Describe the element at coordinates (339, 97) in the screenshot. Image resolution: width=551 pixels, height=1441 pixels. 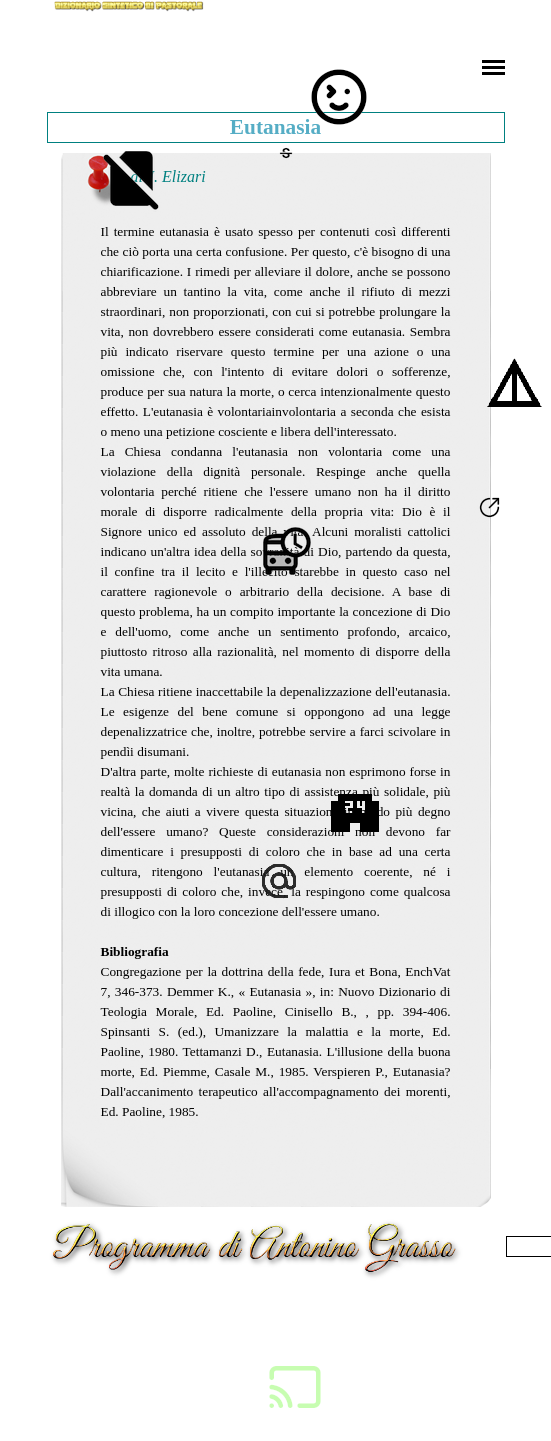
I see `add a playful or winking emoji to your message` at that location.